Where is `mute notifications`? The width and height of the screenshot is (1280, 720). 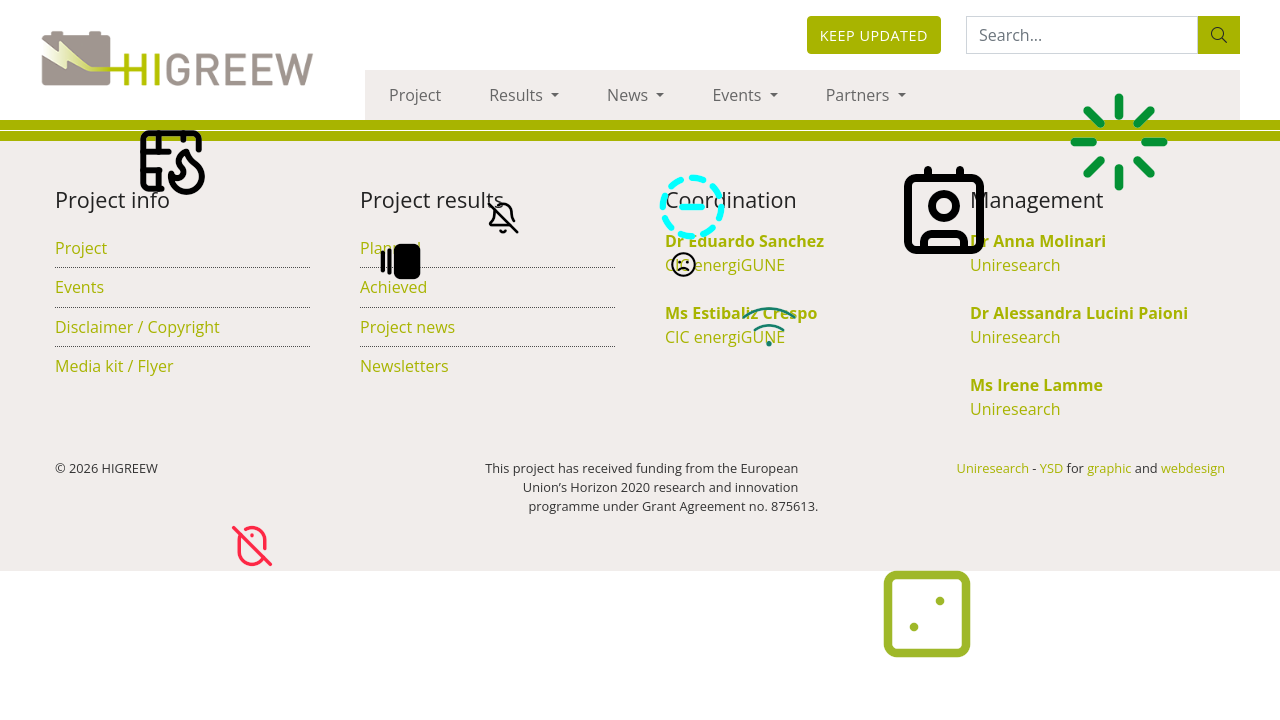
mute notifications is located at coordinates (503, 218).